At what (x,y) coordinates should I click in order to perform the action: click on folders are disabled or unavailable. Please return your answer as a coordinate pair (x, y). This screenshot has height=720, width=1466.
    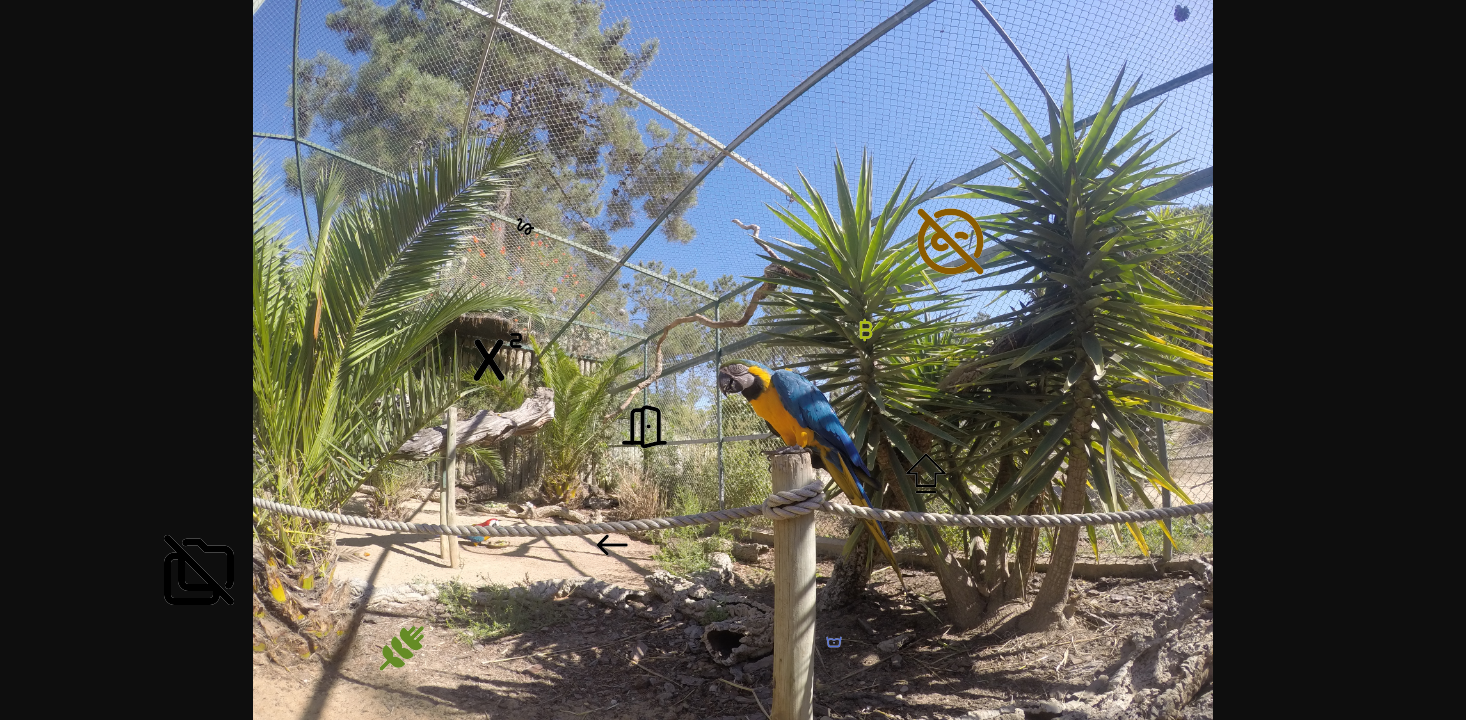
    Looking at the image, I should click on (199, 570).